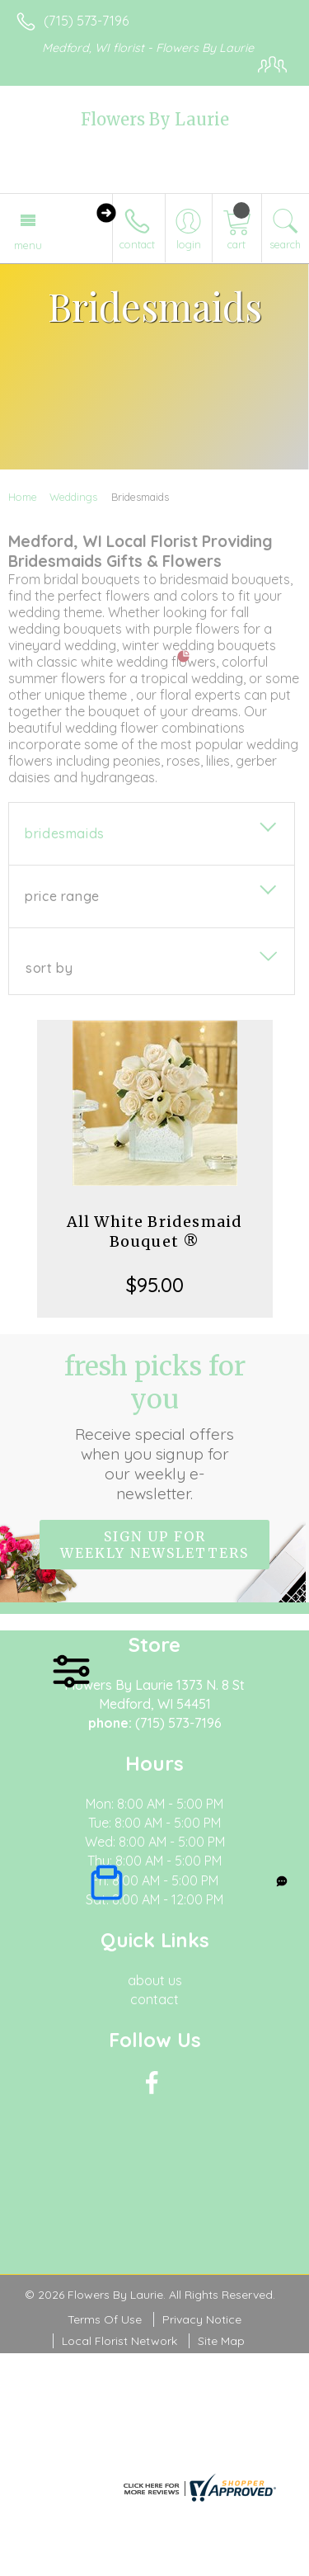  What do you see at coordinates (71, 1671) in the screenshot?
I see `adjust settings or preferences` at bounding box center [71, 1671].